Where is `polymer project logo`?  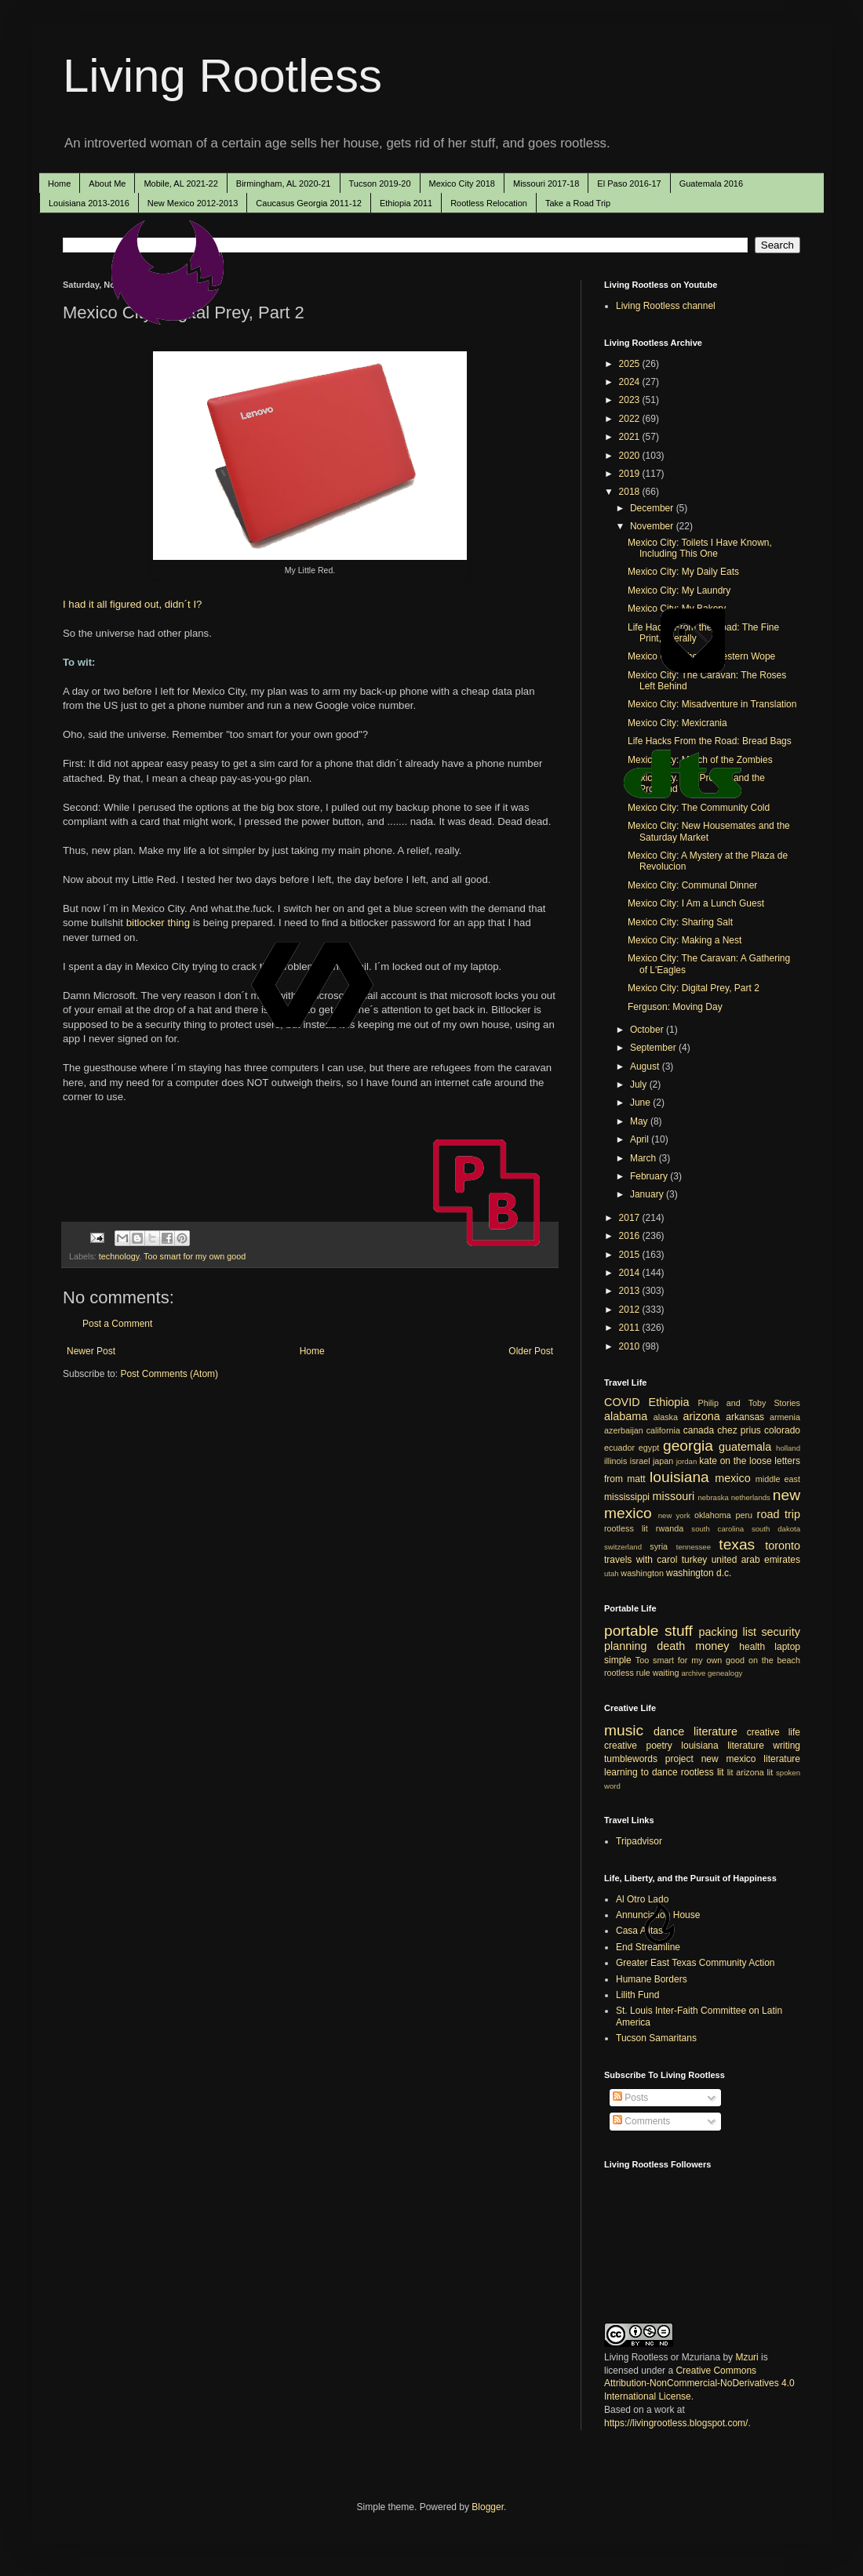 polymer project logo is located at coordinates (312, 985).